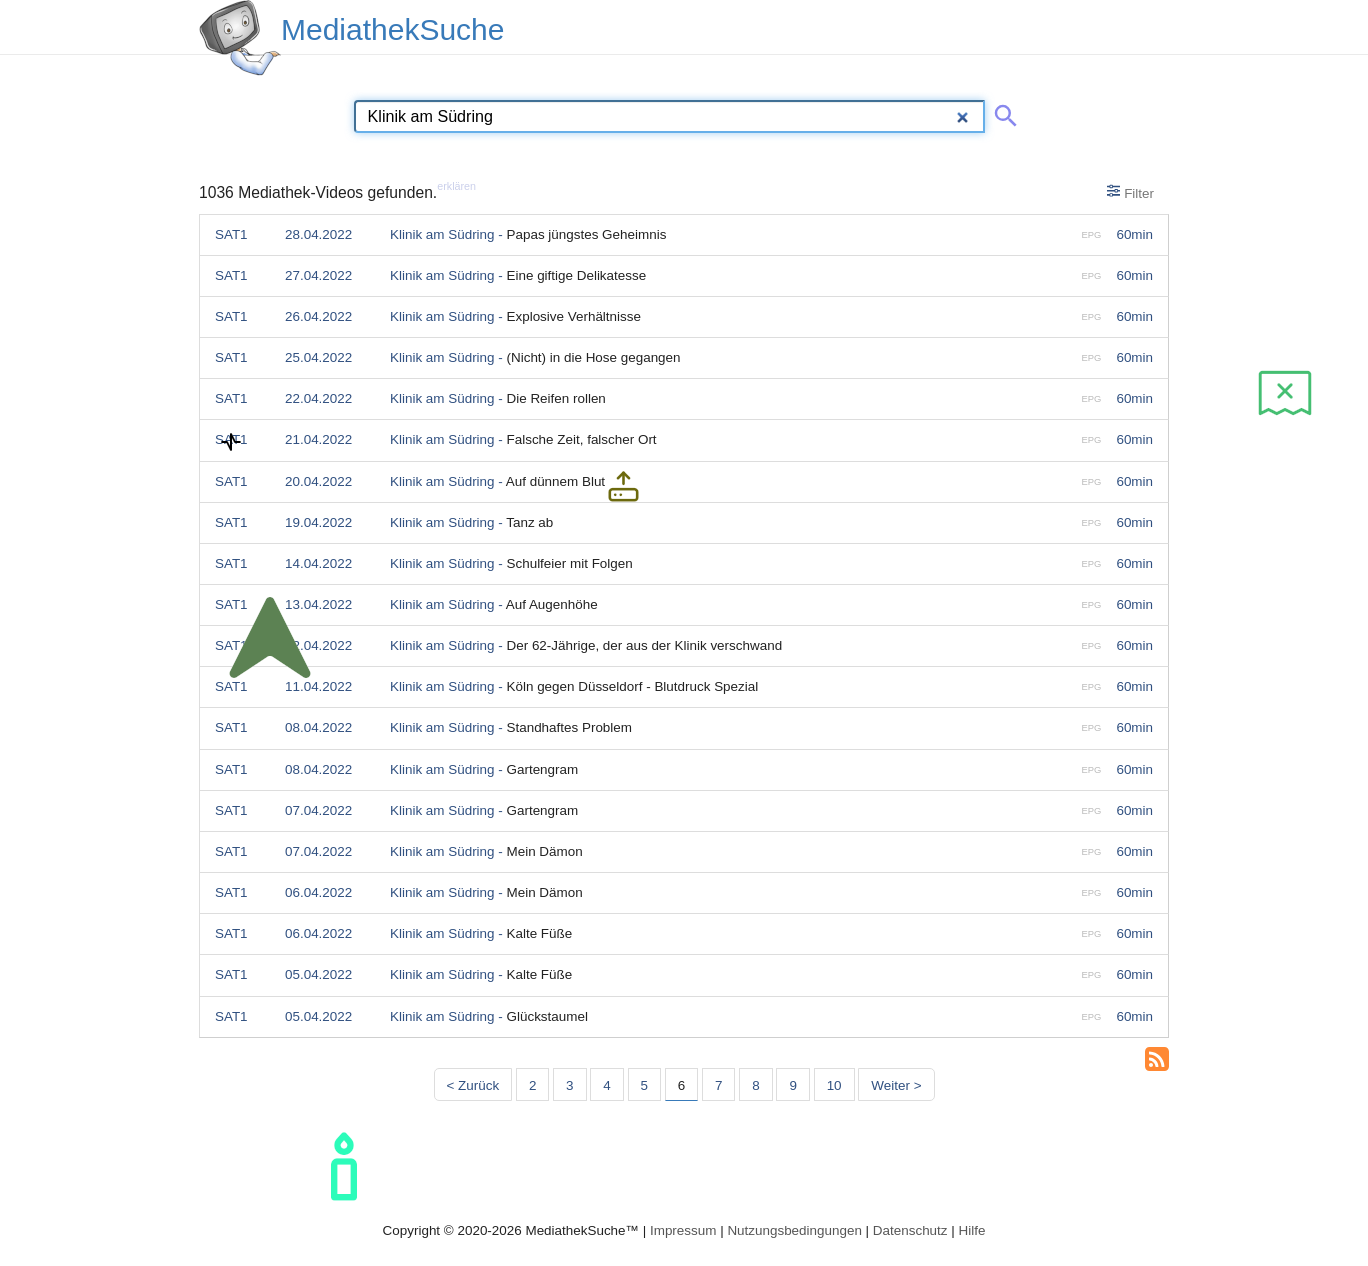 The width and height of the screenshot is (1368, 1266). What do you see at coordinates (231, 442) in the screenshot?
I see `adjust sawtooth wave settings in audio editor` at bounding box center [231, 442].